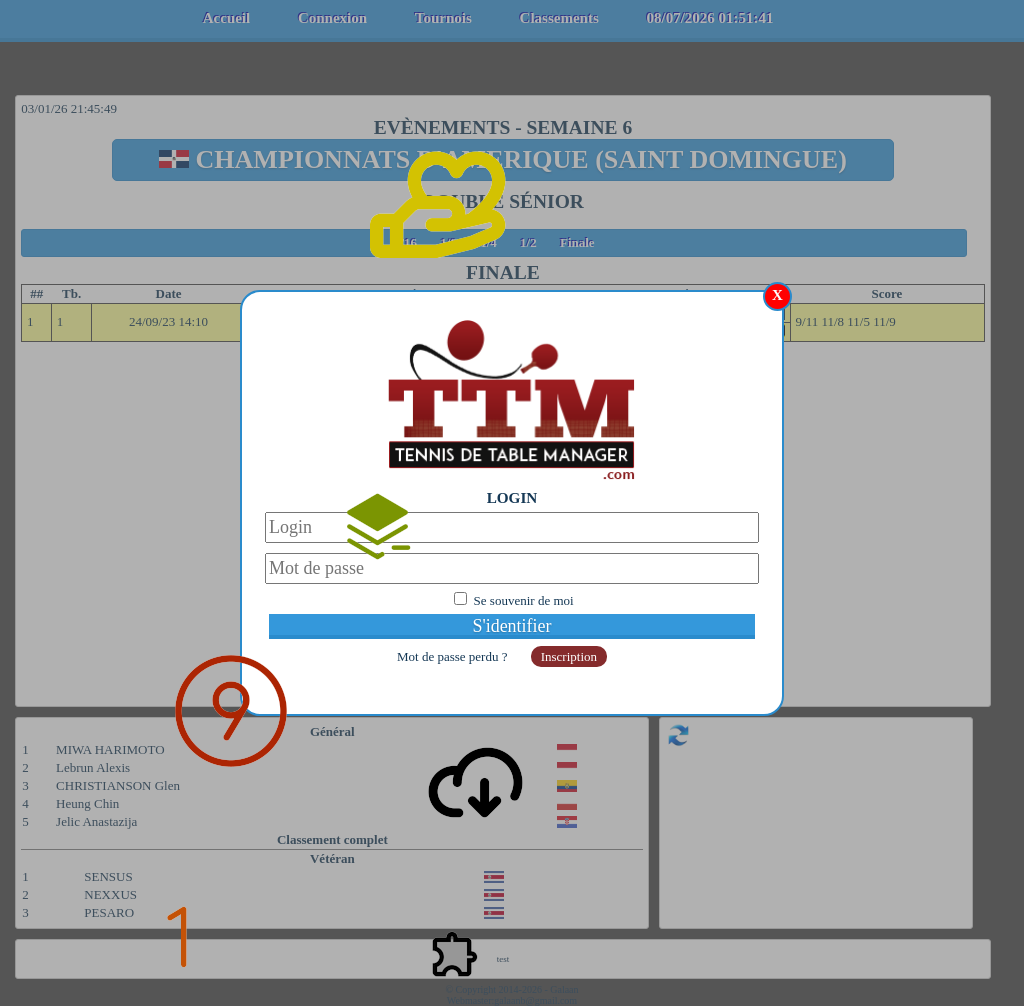 The width and height of the screenshot is (1024, 1006). Describe the element at coordinates (455, 953) in the screenshot. I see `access browser extensions or add-ons` at that location.